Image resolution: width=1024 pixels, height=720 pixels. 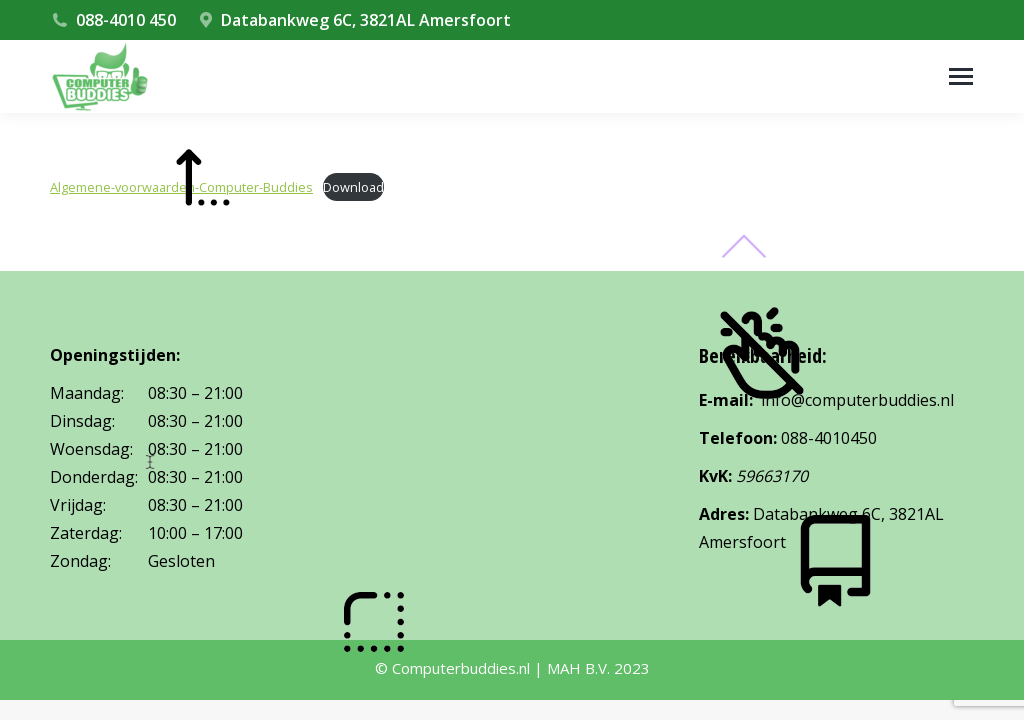 I want to click on adjust corner radius settings, so click(x=374, y=622).